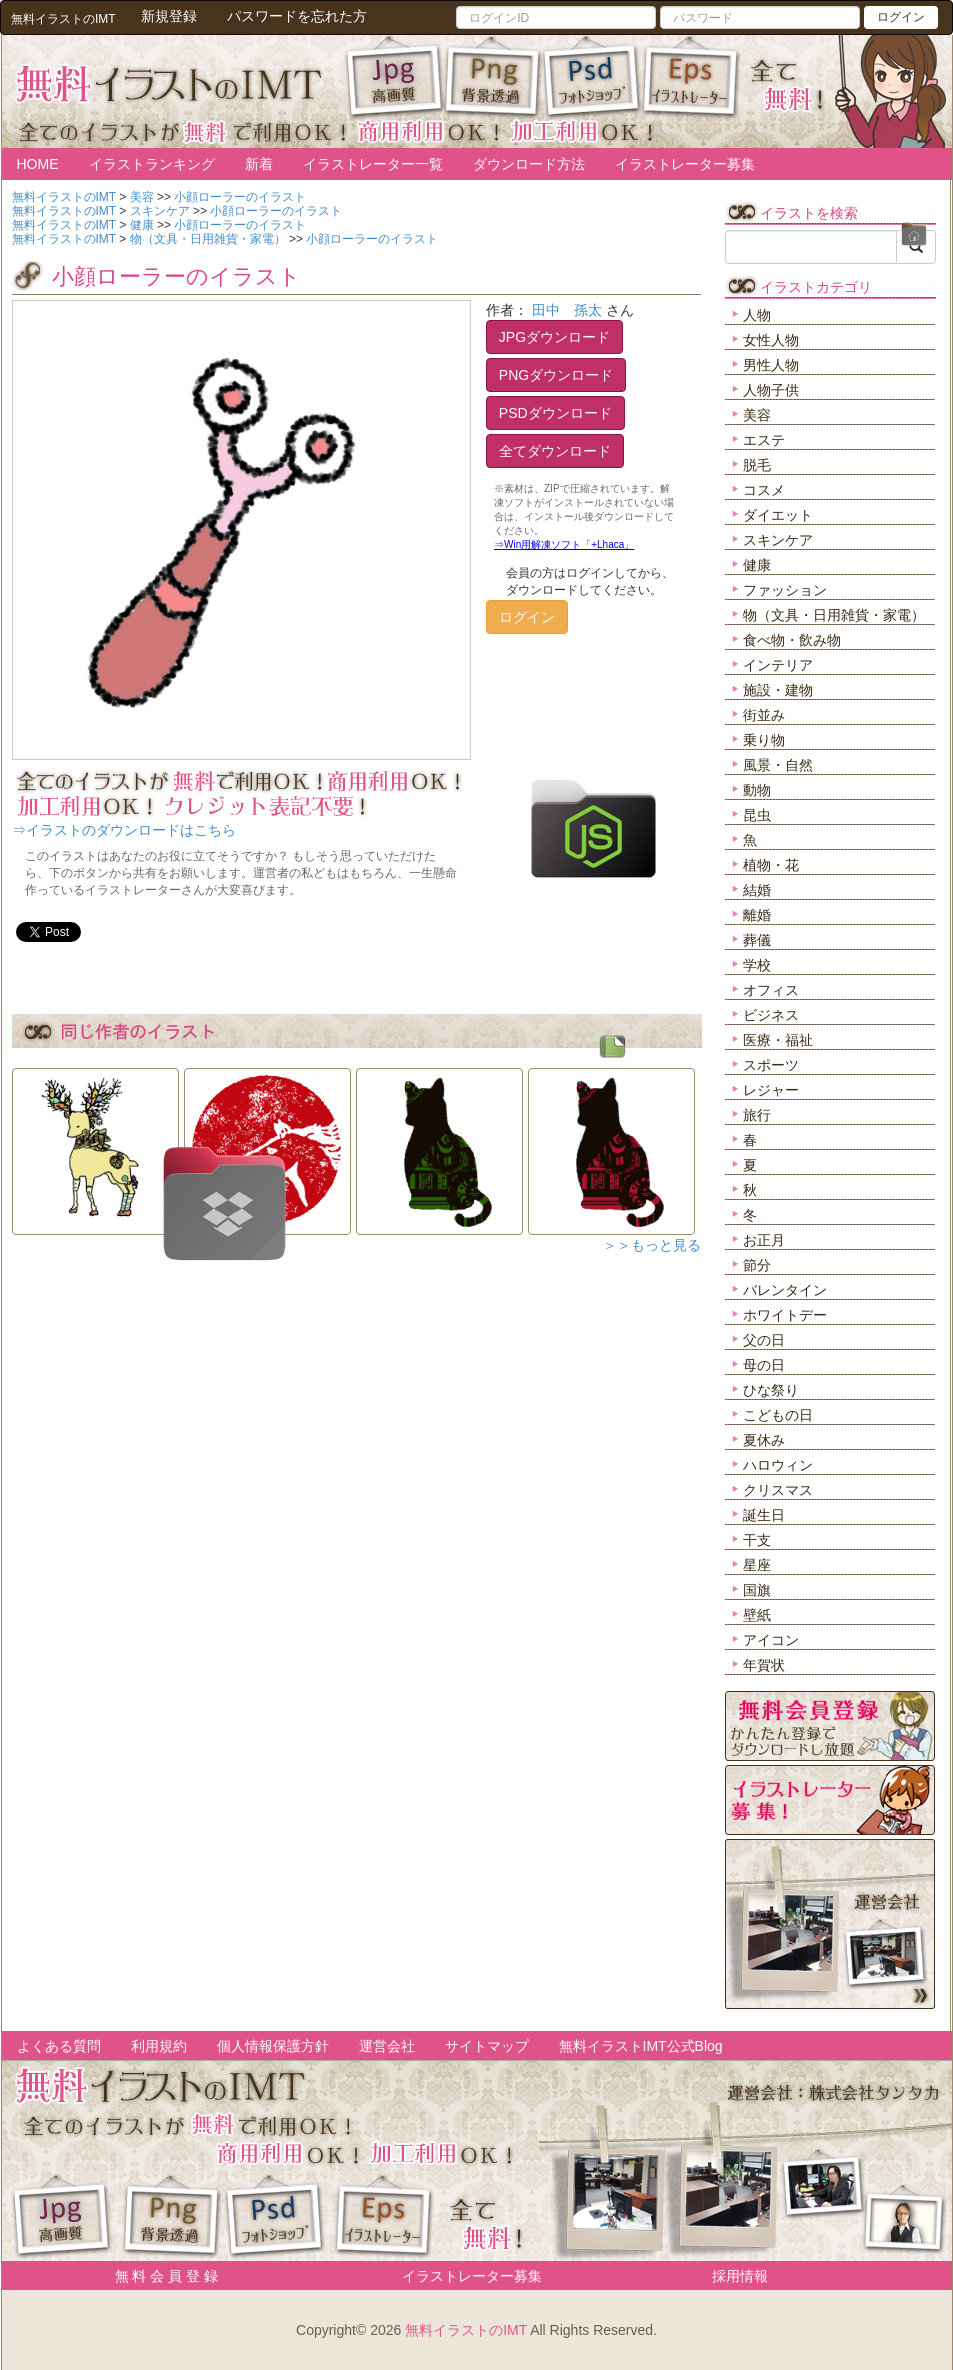 The height and width of the screenshot is (2370, 953). Describe the element at coordinates (593, 832) in the screenshot. I see `folder containing node.js project files` at that location.